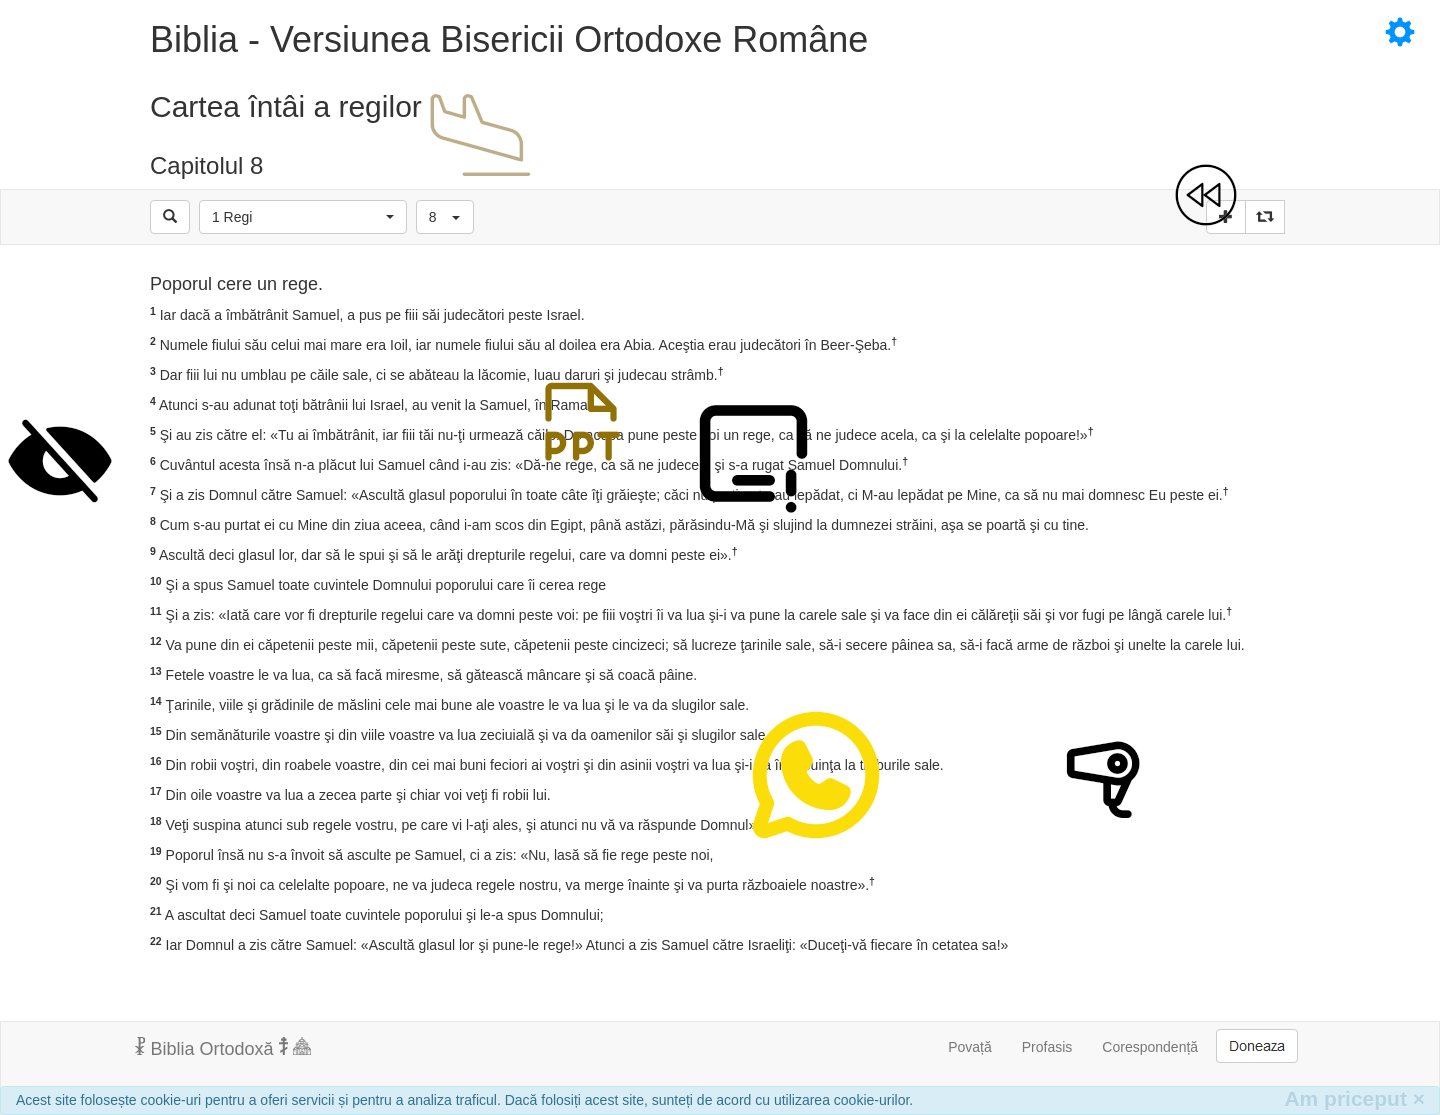 The height and width of the screenshot is (1115, 1440). What do you see at coordinates (475, 135) in the screenshot?
I see `indicates flight arrival or landing status` at bounding box center [475, 135].